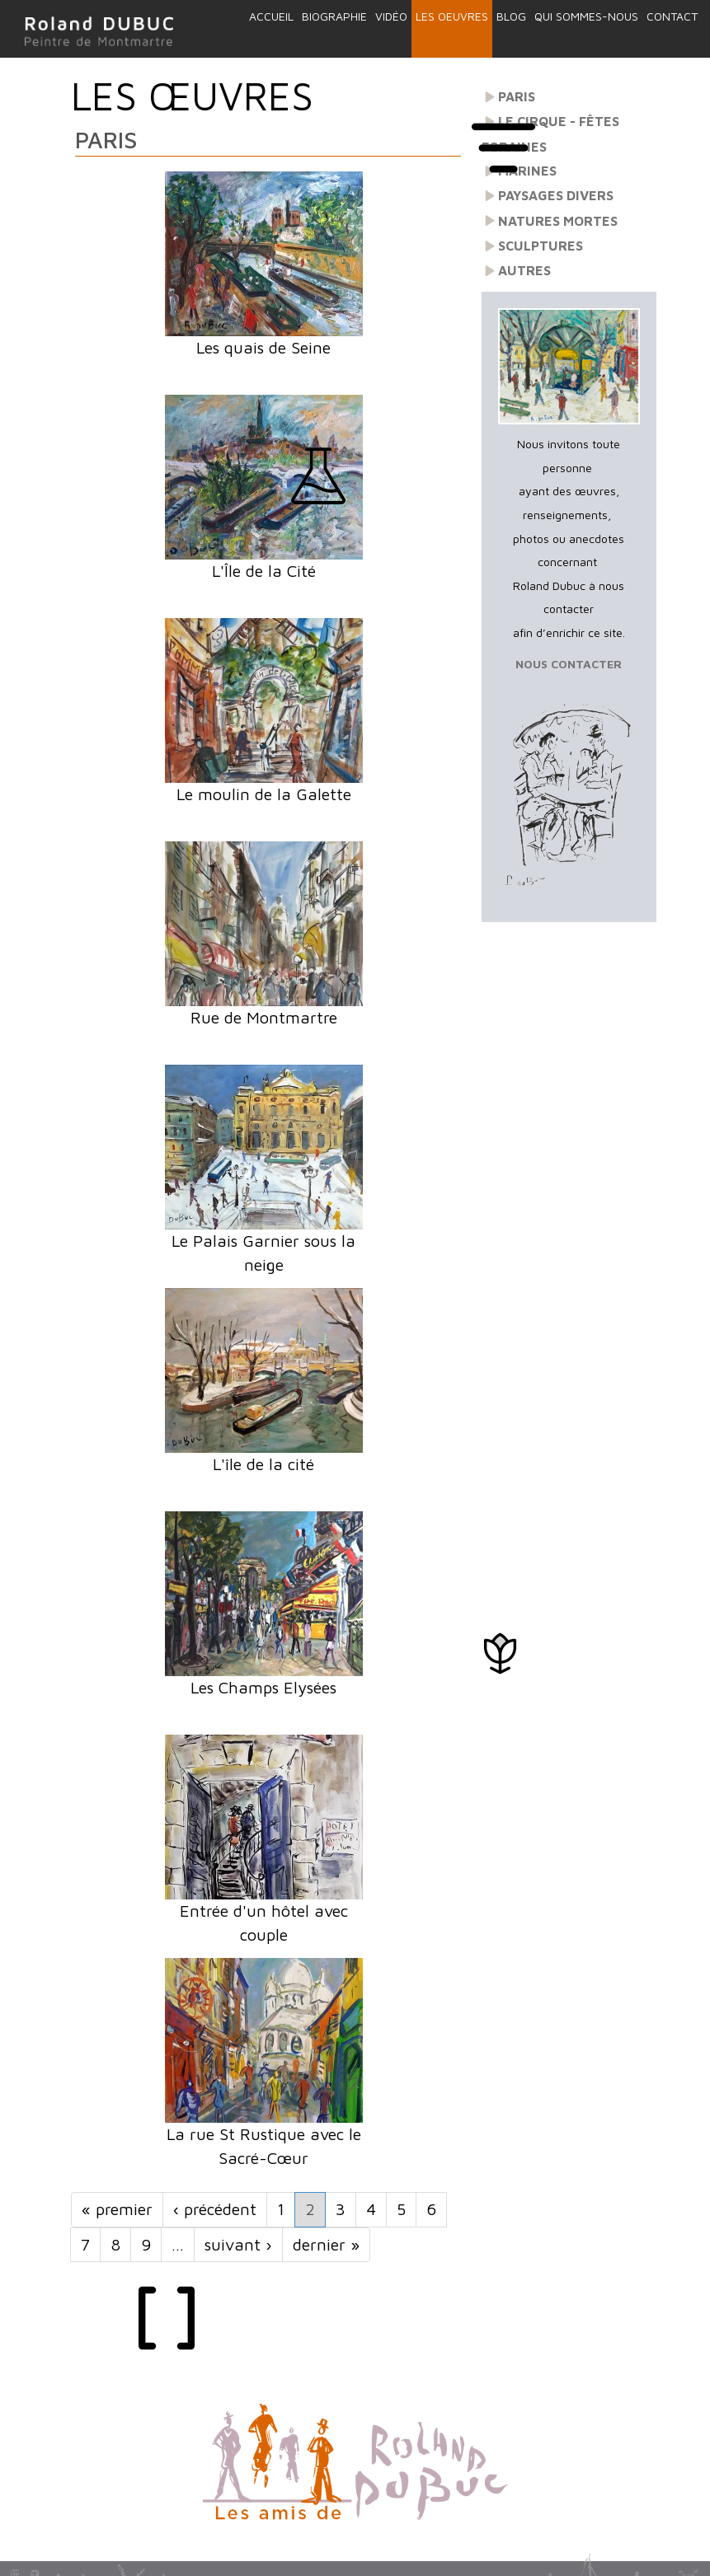  What do you see at coordinates (167, 2318) in the screenshot?
I see `insert code or text brackets` at bounding box center [167, 2318].